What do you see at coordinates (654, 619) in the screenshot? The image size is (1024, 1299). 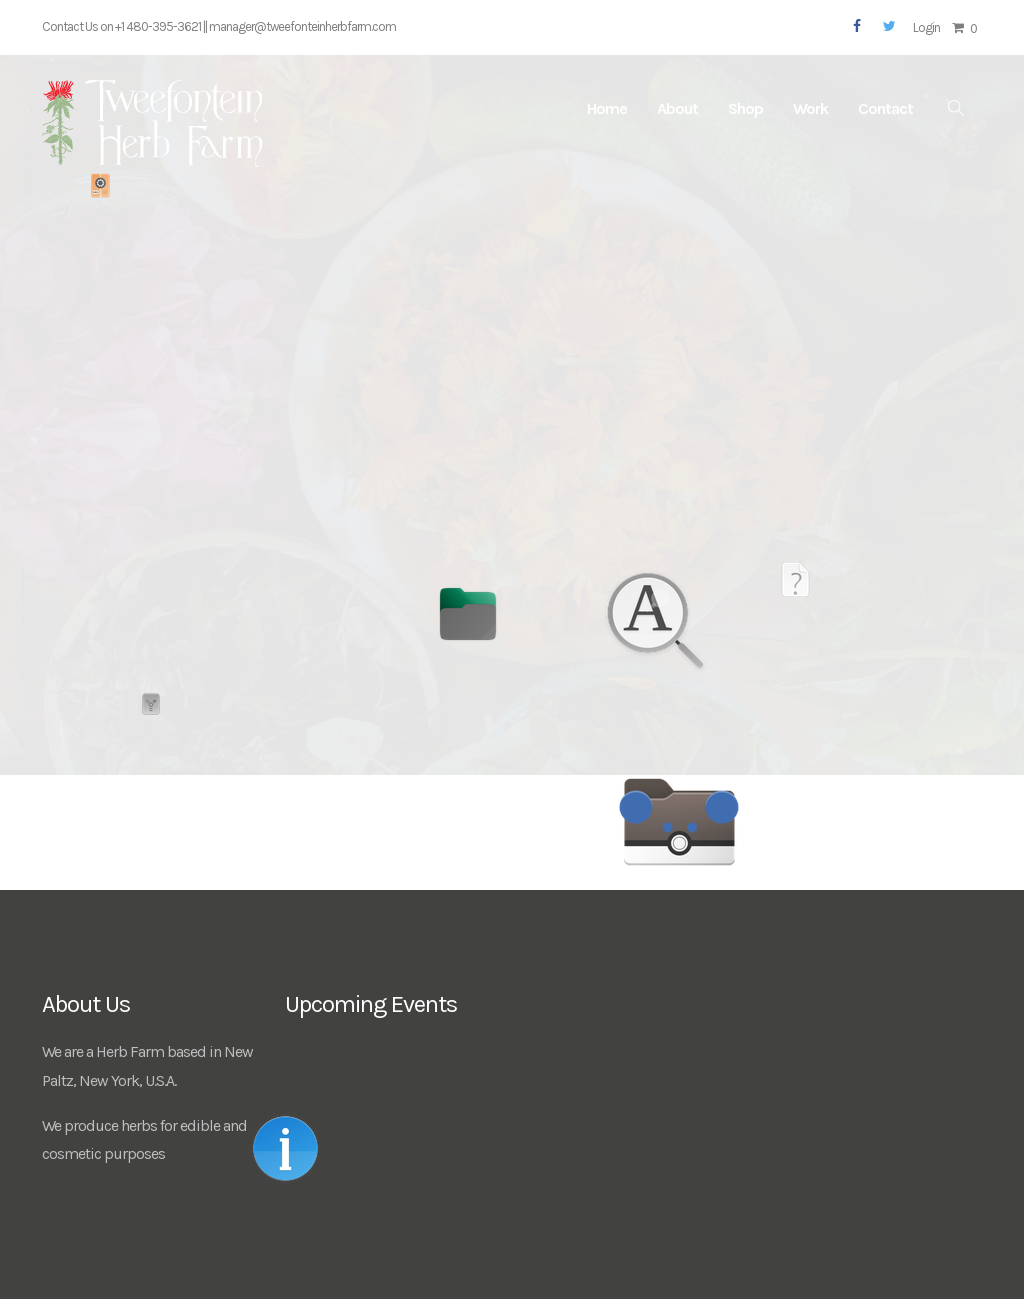 I see `search for text or content` at bounding box center [654, 619].